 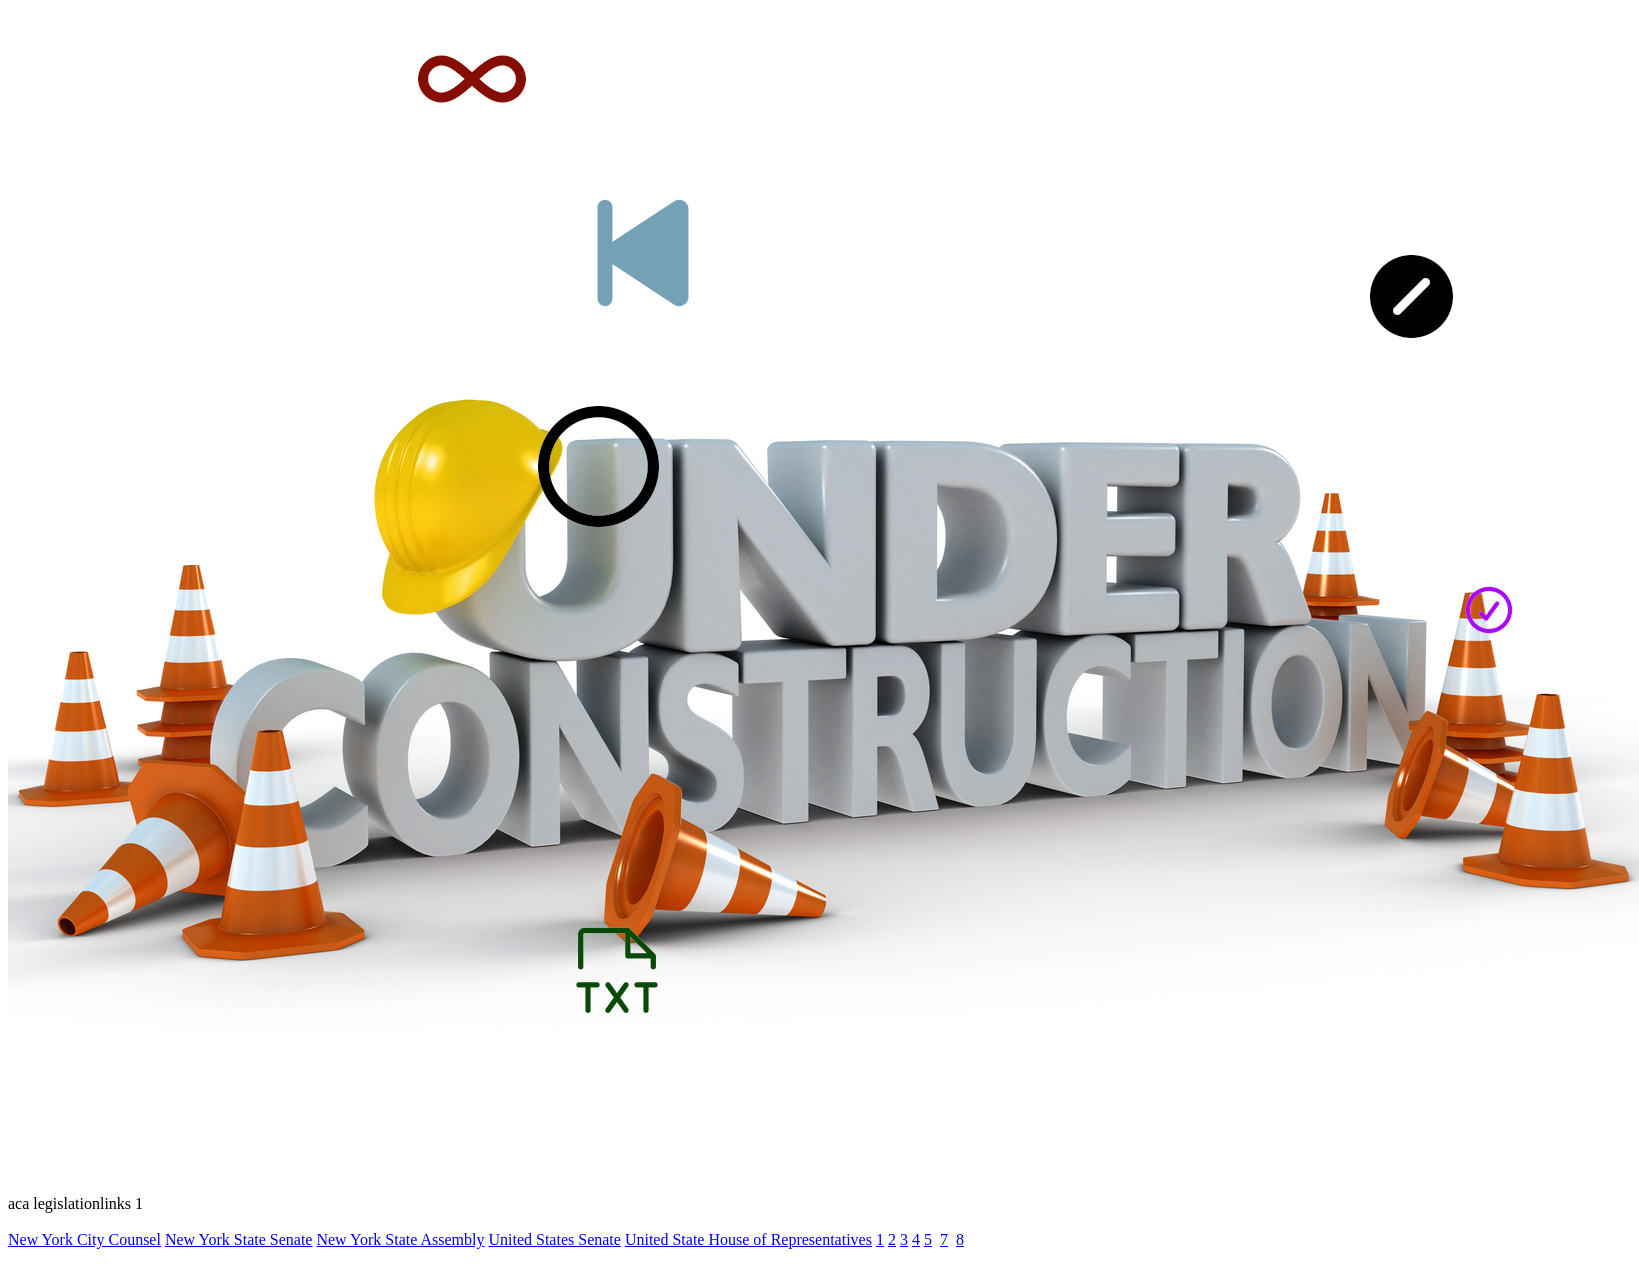 What do you see at coordinates (643, 253) in the screenshot?
I see `go to previous track` at bounding box center [643, 253].